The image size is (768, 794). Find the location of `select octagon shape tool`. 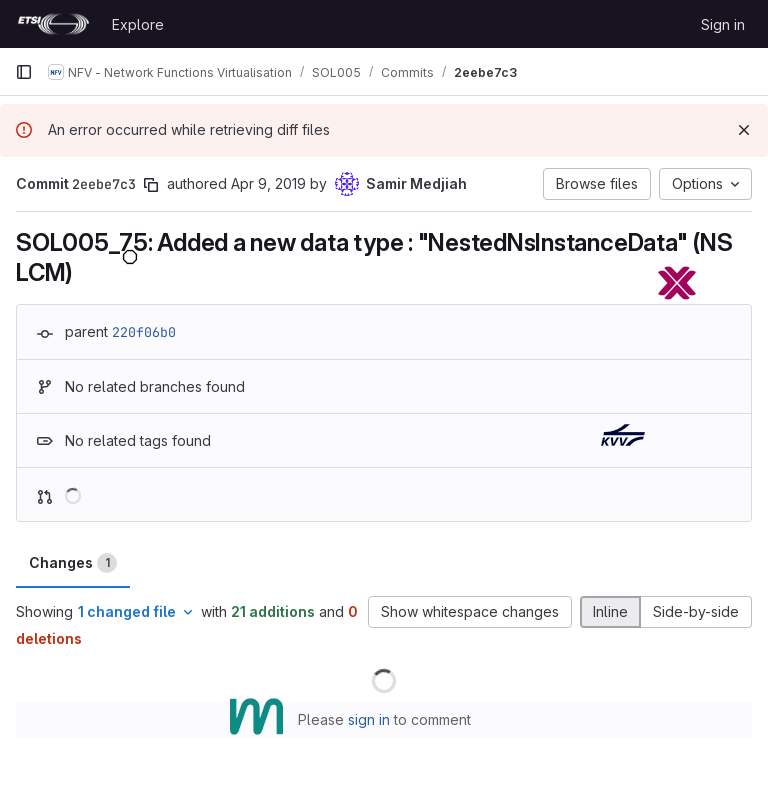

select octagon shape tool is located at coordinates (130, 257).